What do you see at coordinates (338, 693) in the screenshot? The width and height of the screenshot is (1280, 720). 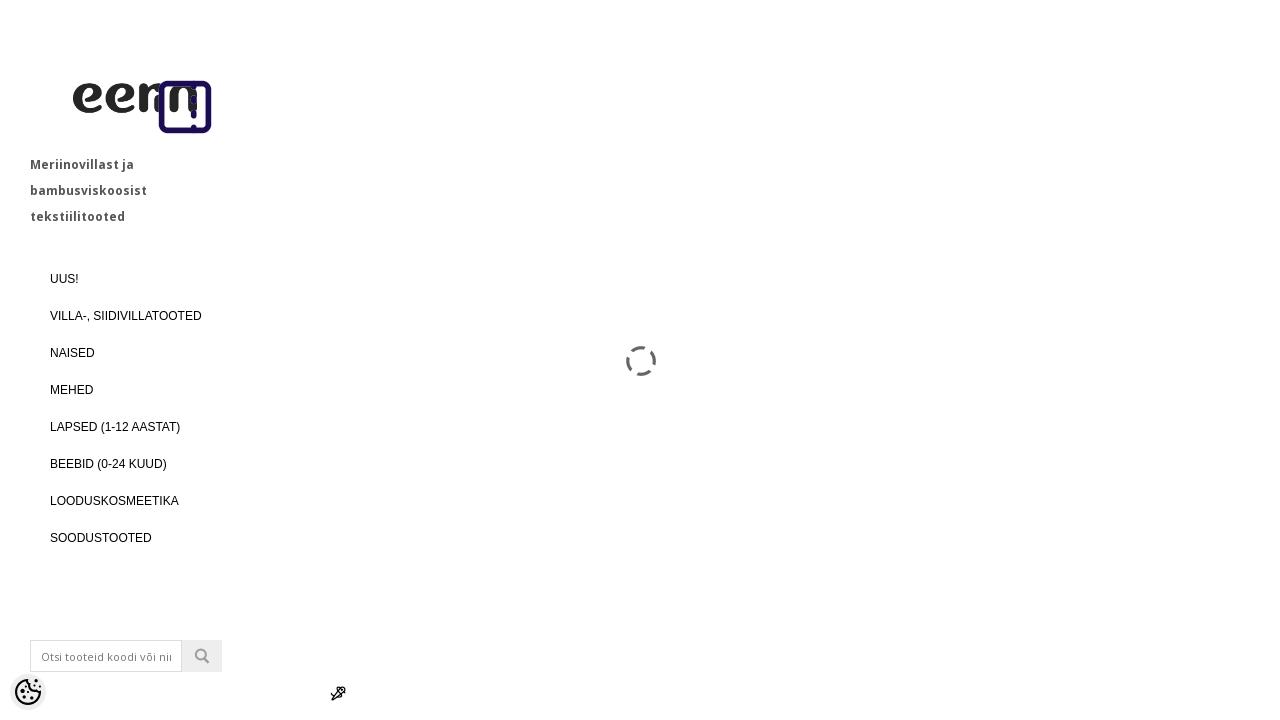 I see `access sewing or craft tools` at bounding box center [338, 693].